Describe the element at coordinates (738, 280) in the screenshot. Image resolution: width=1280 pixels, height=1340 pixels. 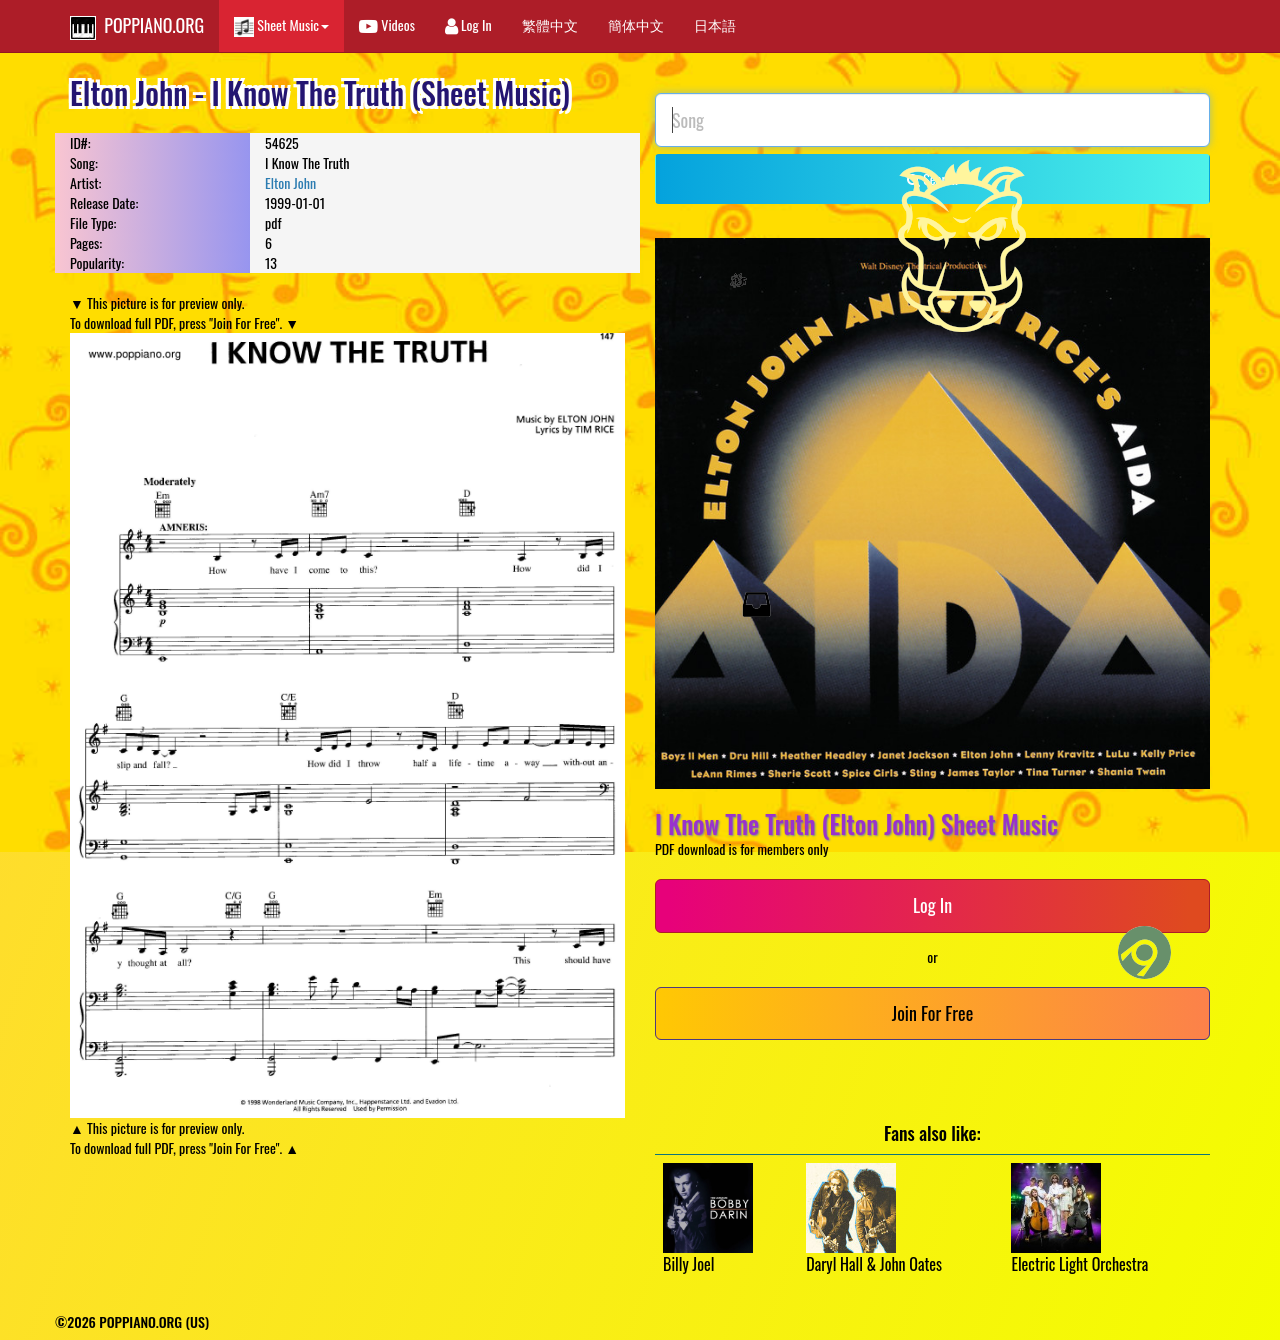
I see `visit furaffinity website` at that location.